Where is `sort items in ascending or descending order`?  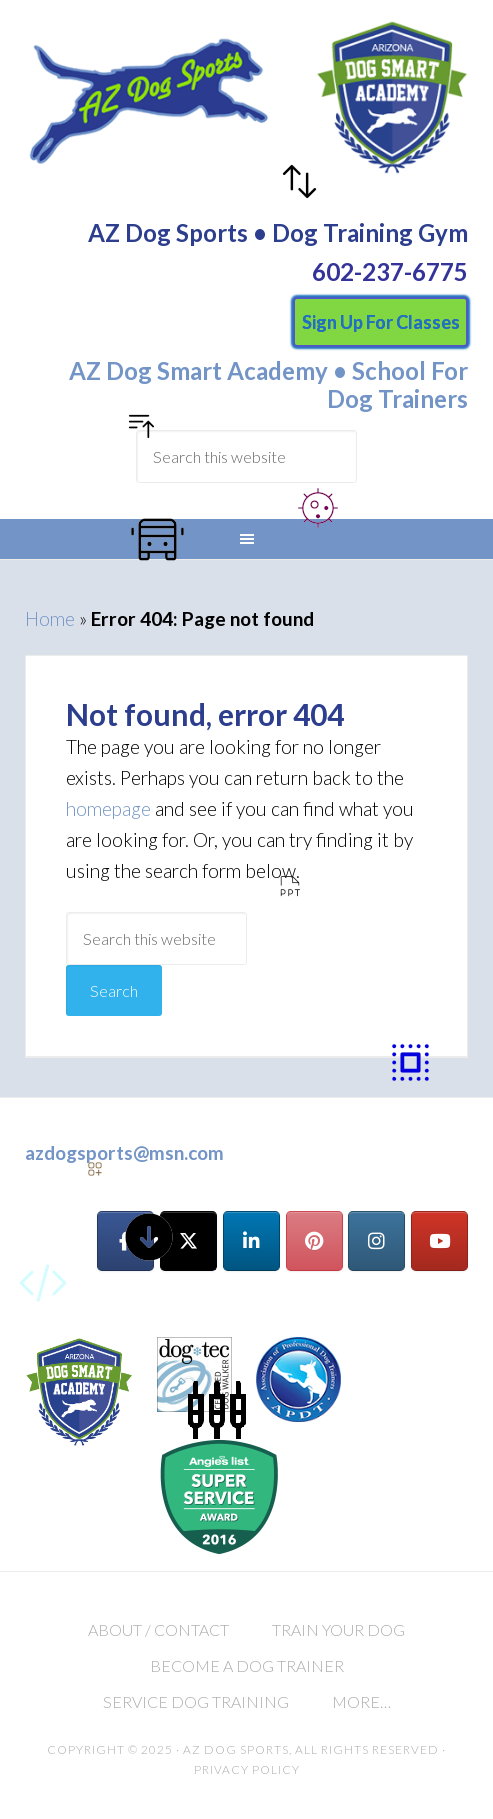
sort items in ascending or descending order is located at coordinates (299, 181).